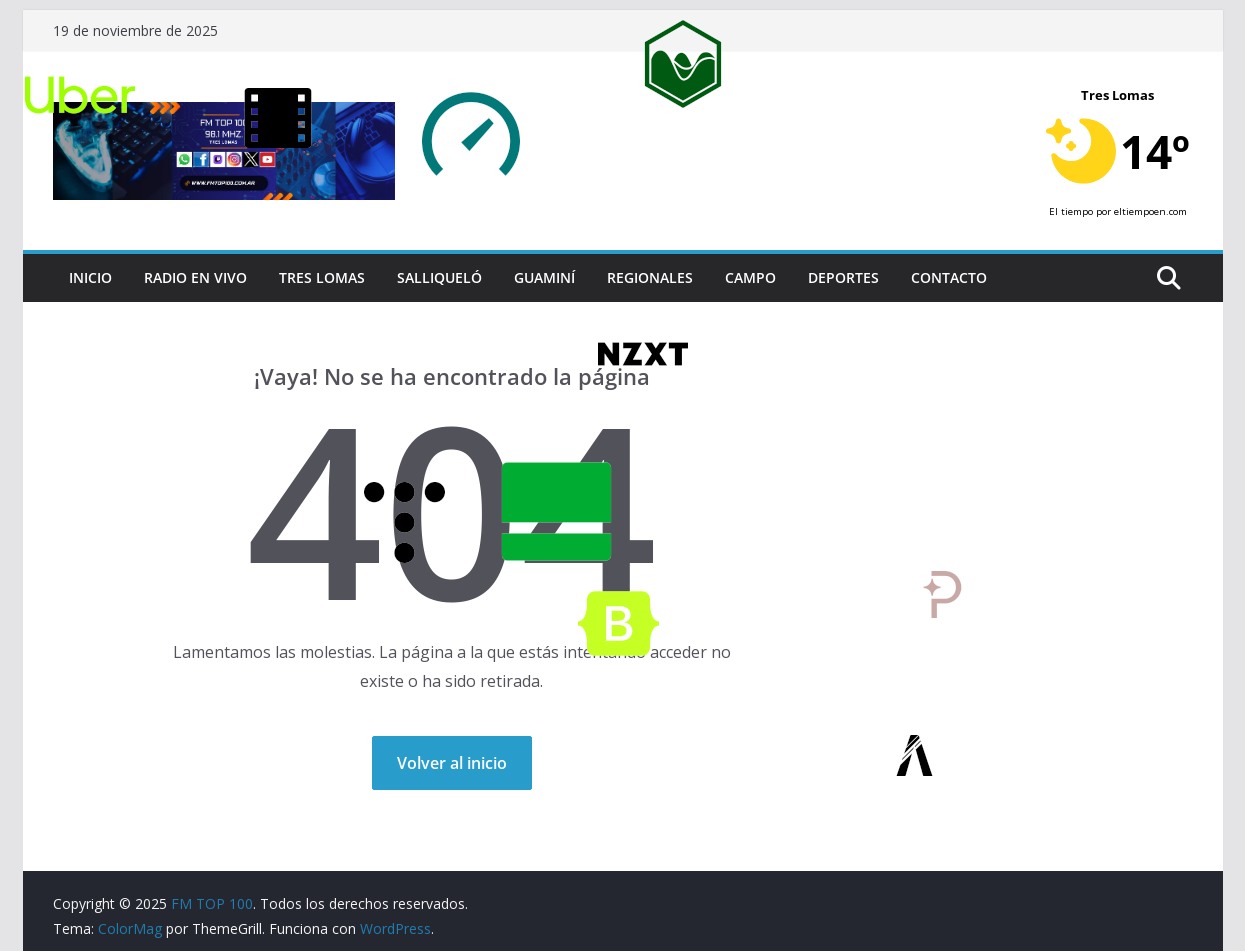 The image size is (1245, 951). Describe the element at coordinates (471, 134) in the screenshot. I see `open the Speedtest app` at that location.